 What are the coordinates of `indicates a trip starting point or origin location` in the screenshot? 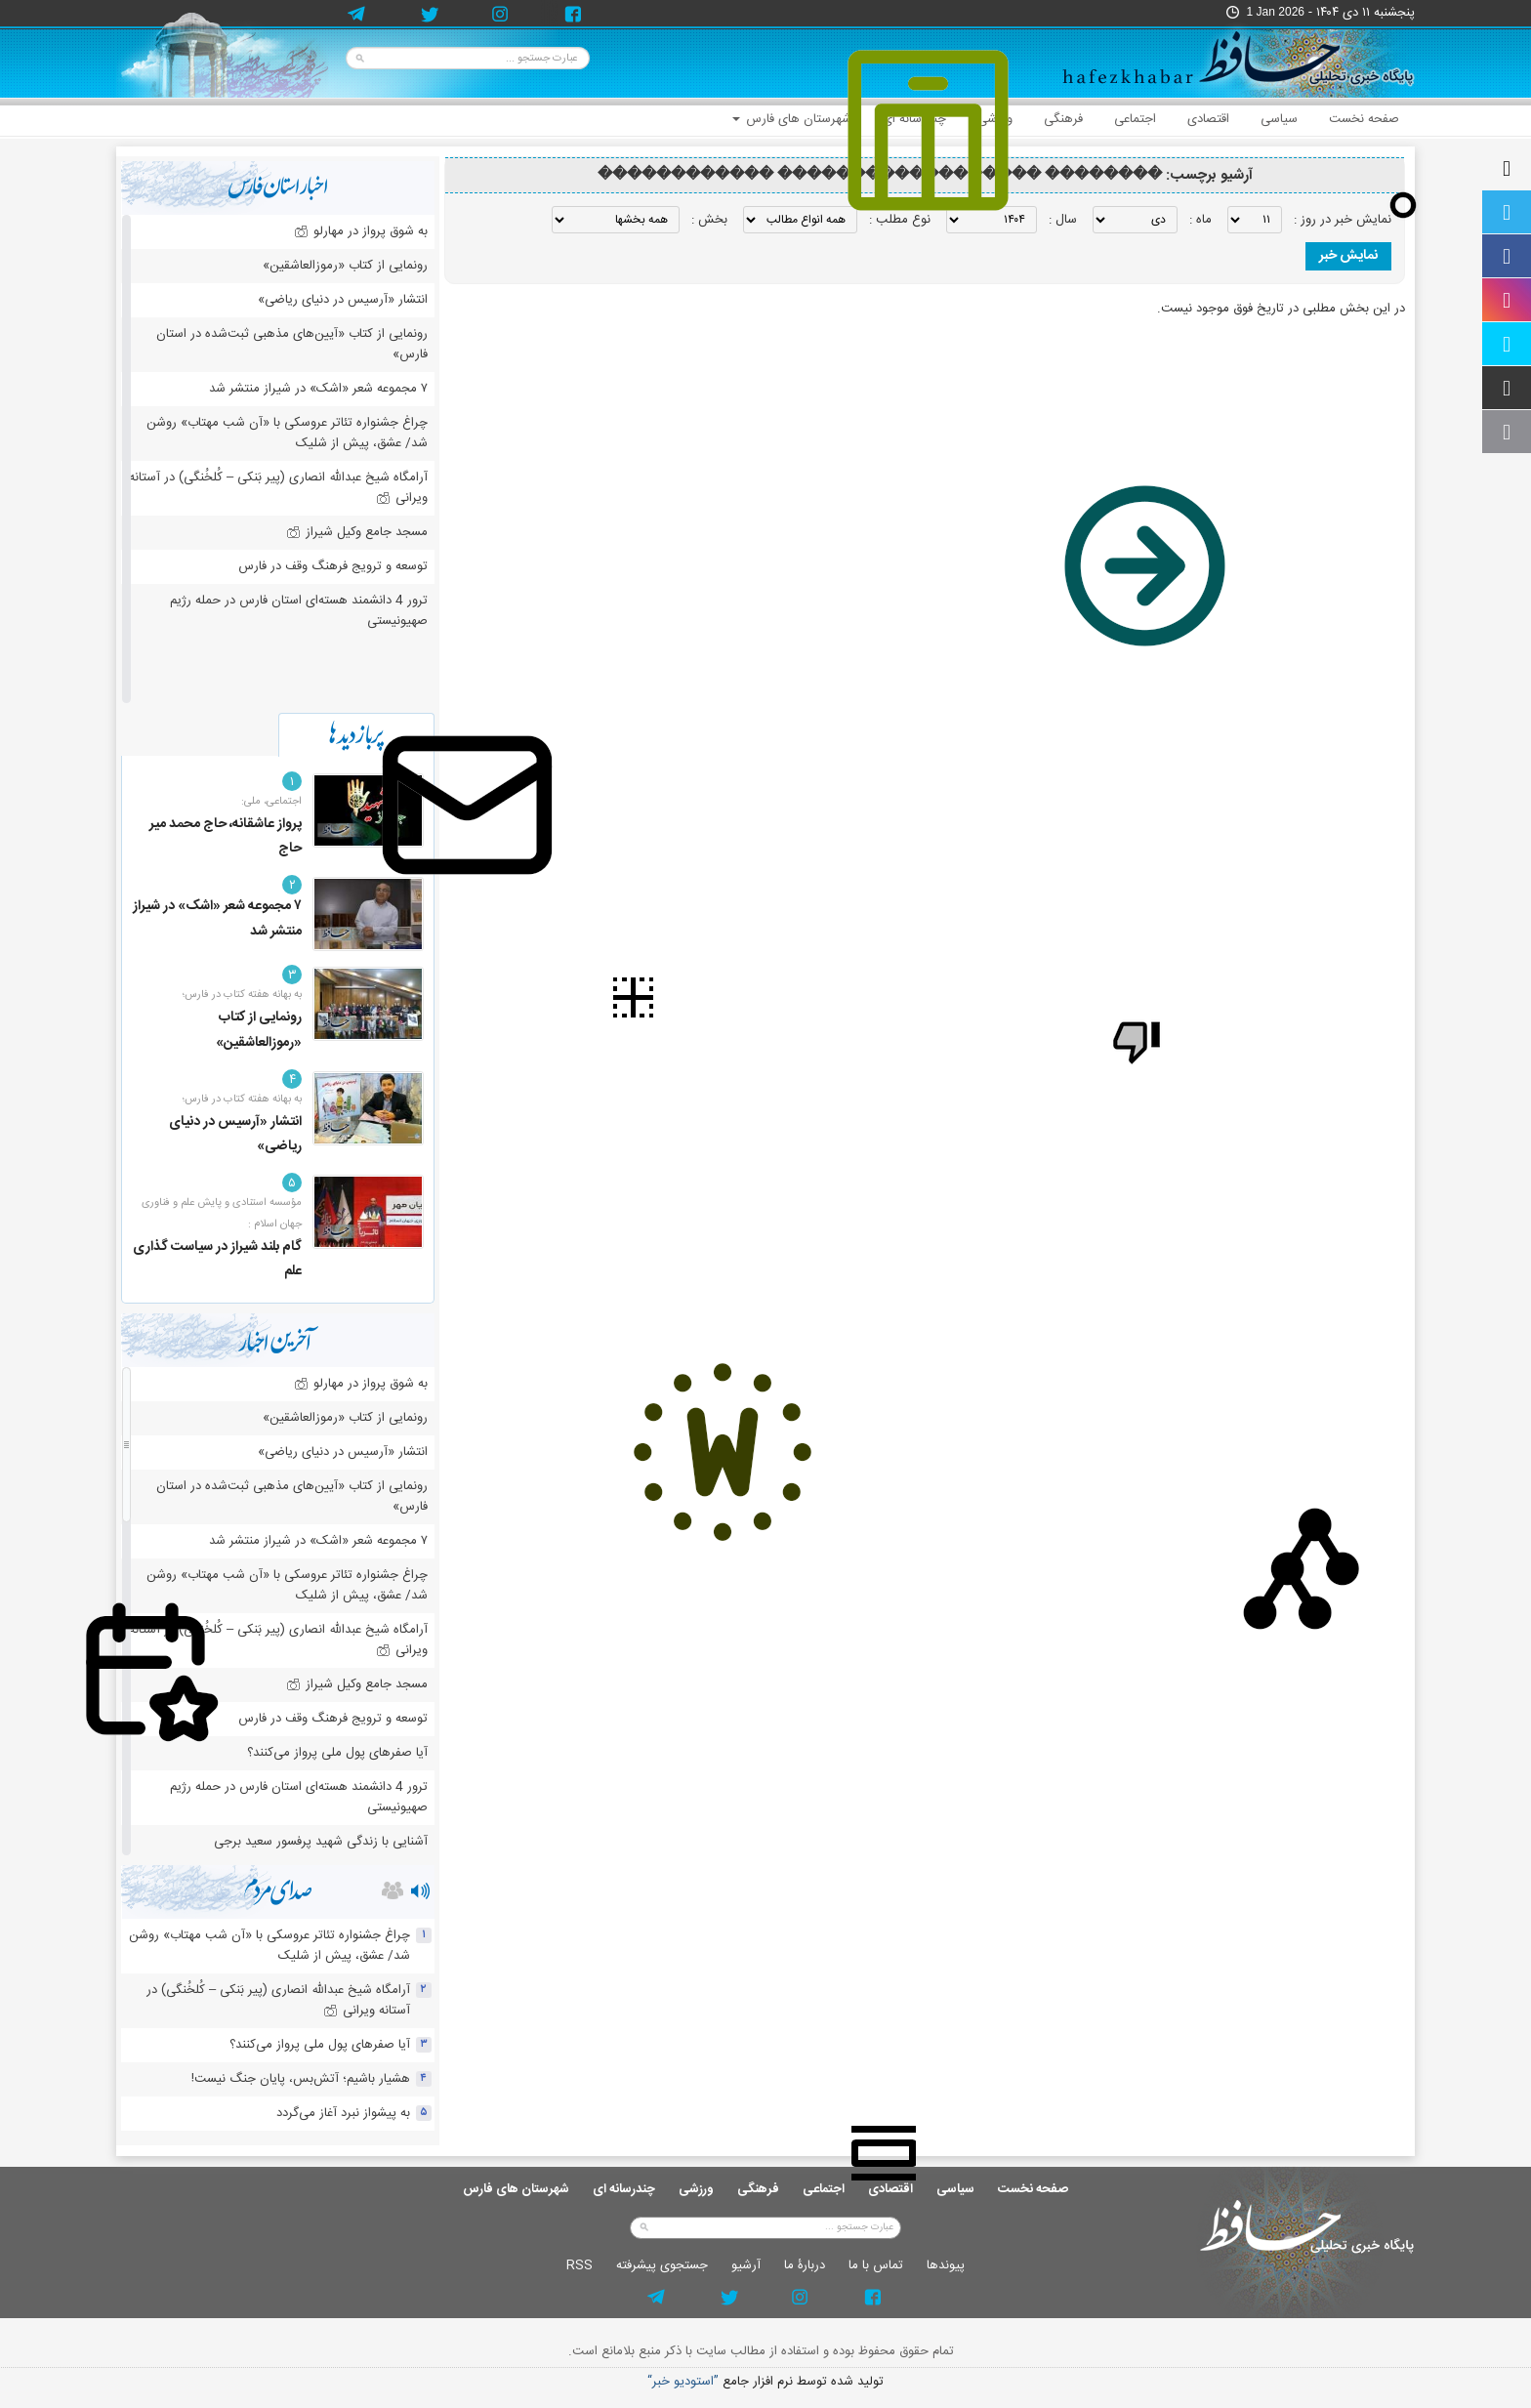 It's located at (1403, 205).